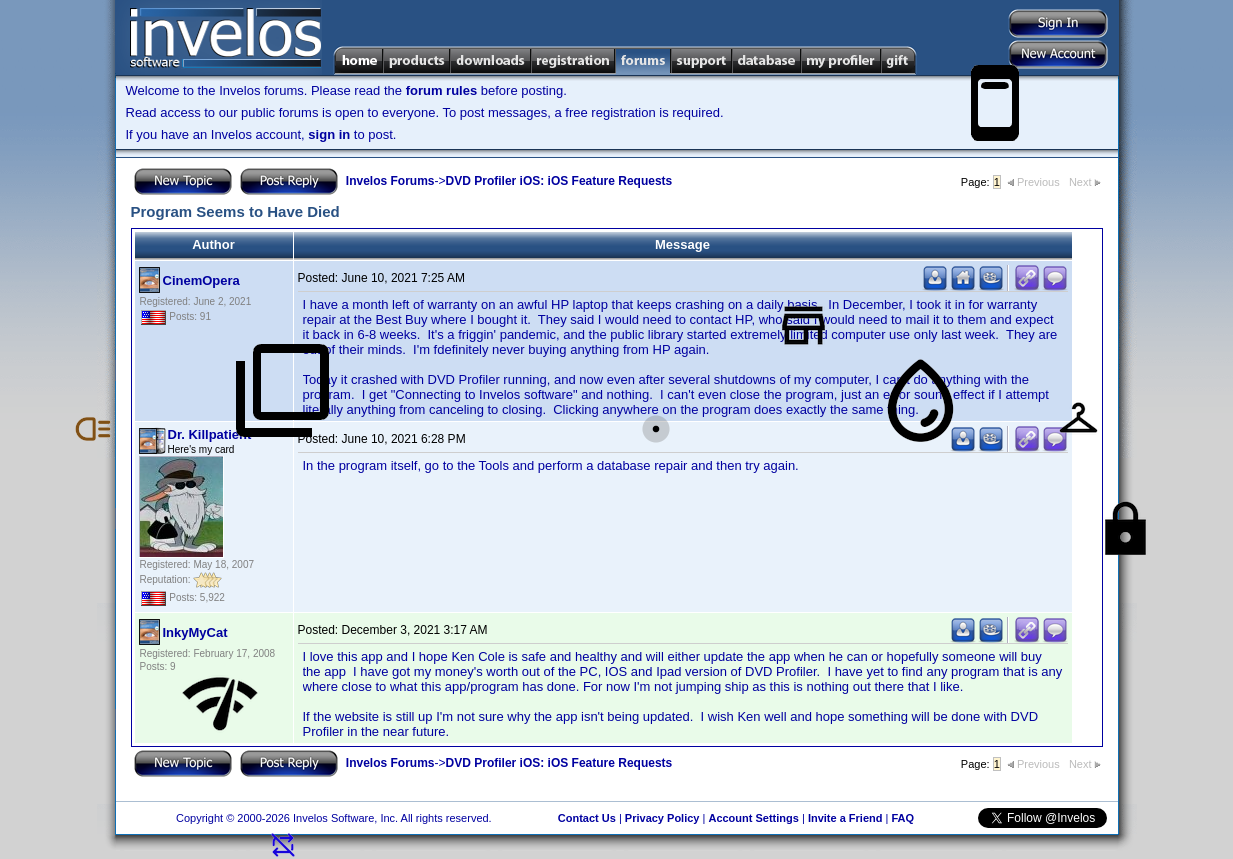 The width and height of the screenshot is (1233, 859). Describe the element at coordinates (1078, 417) in the screenshot. I see `access wardrobe or clothing options` at that location.